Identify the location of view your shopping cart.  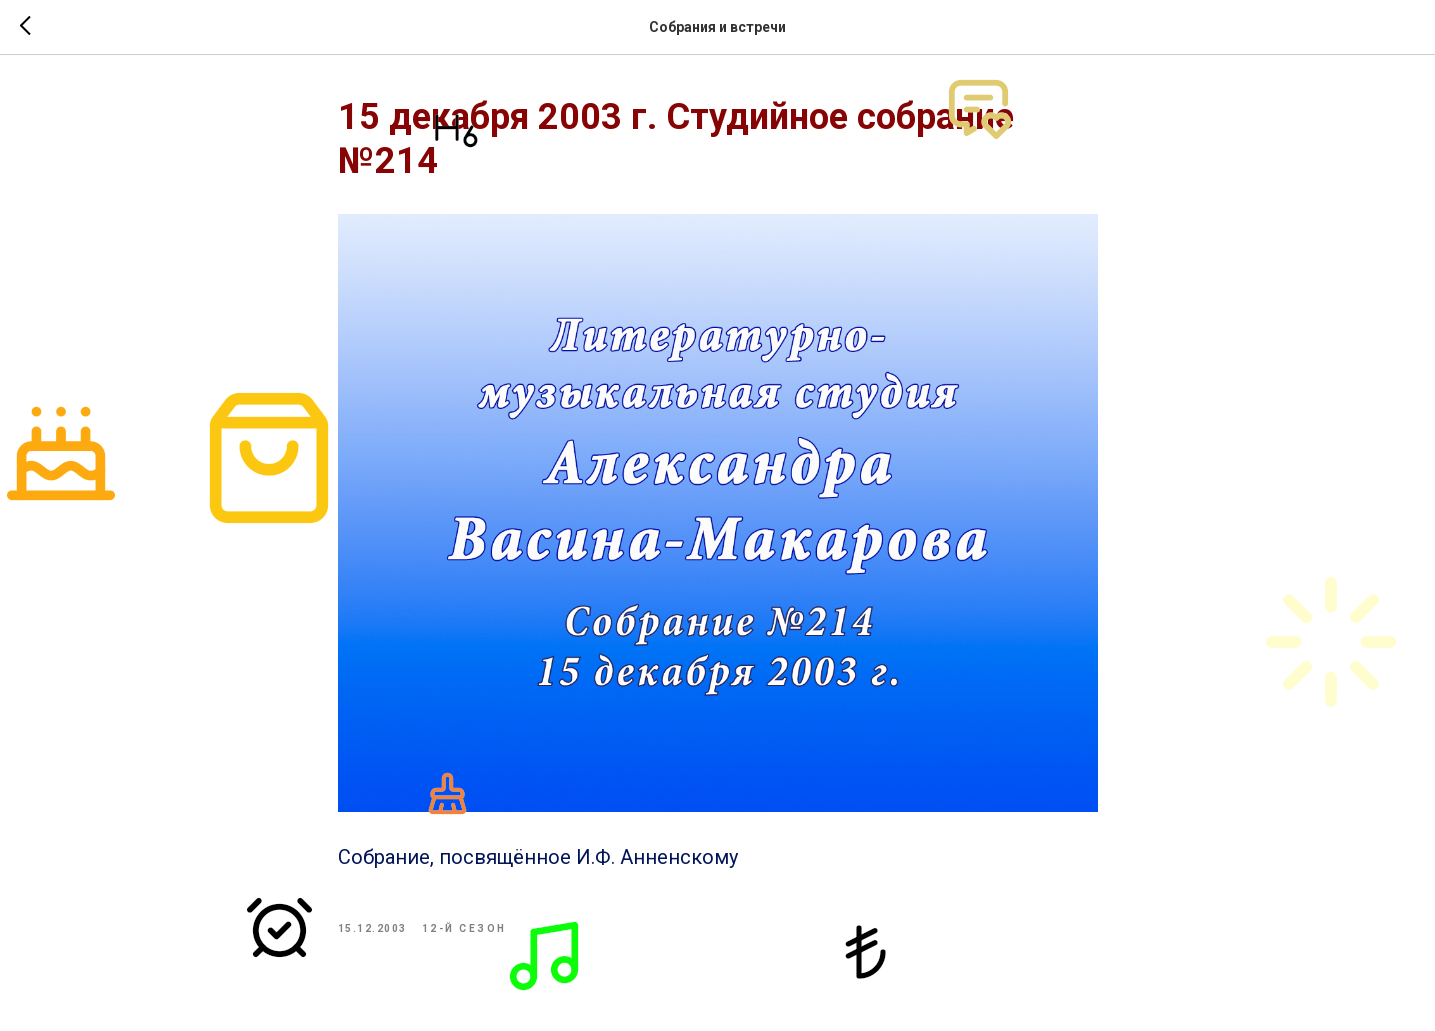
(269, 458).